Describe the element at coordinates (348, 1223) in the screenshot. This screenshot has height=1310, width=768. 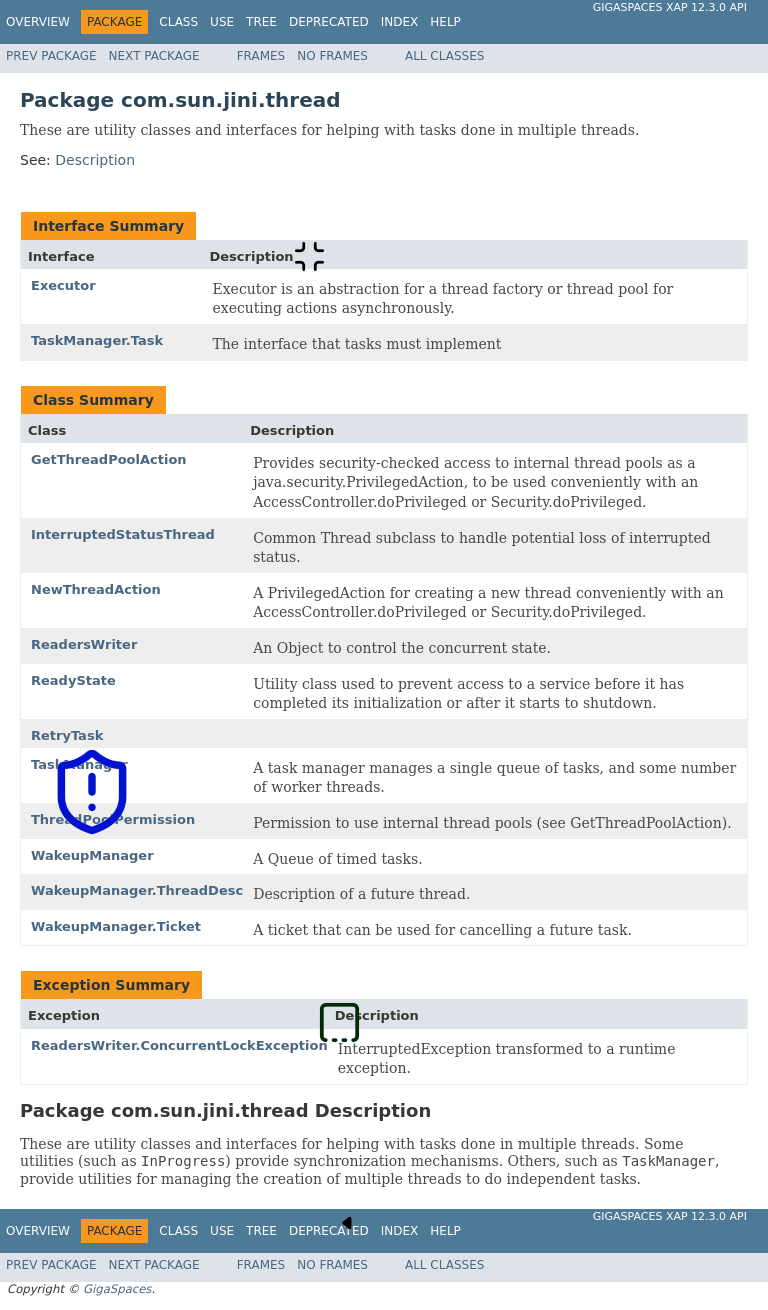
I see `go back to the previous screen` at that location.